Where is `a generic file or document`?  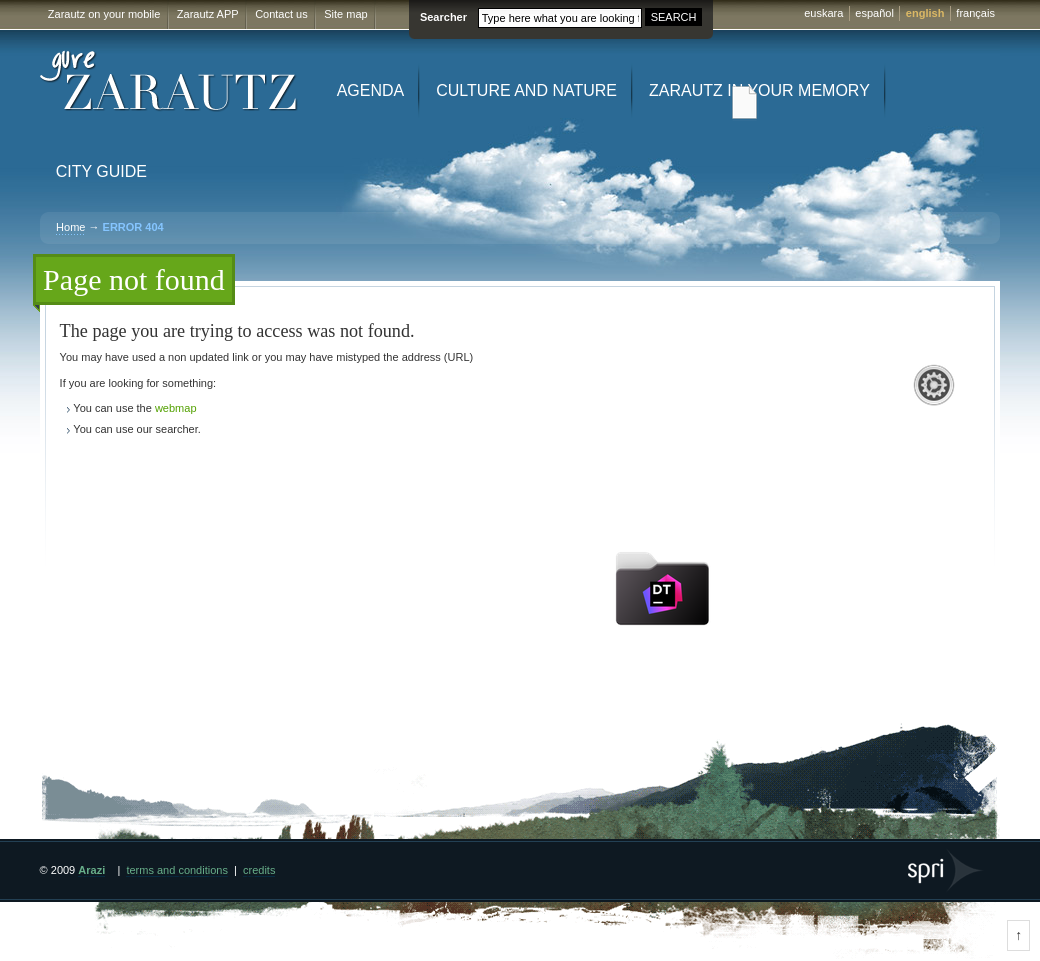
a generic file or document is located at coordinates (744, 102).